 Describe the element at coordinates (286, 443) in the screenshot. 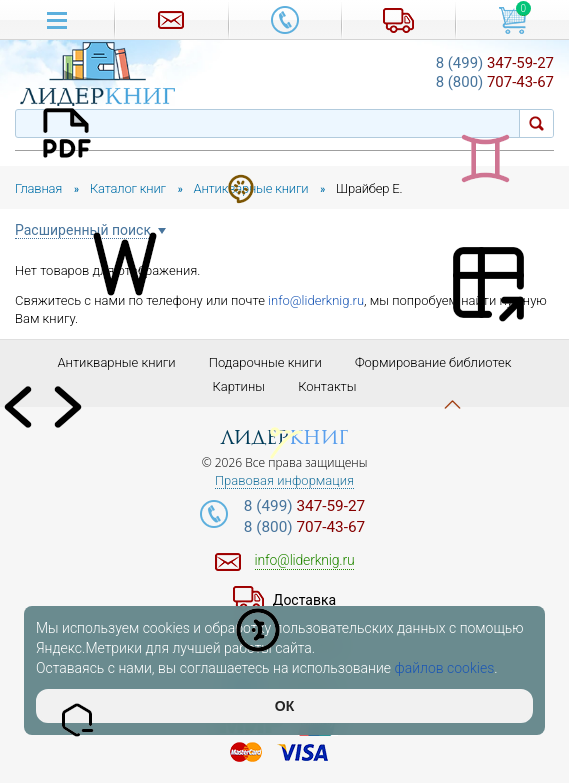

I see `adjust animation easing curve control point` at that location.